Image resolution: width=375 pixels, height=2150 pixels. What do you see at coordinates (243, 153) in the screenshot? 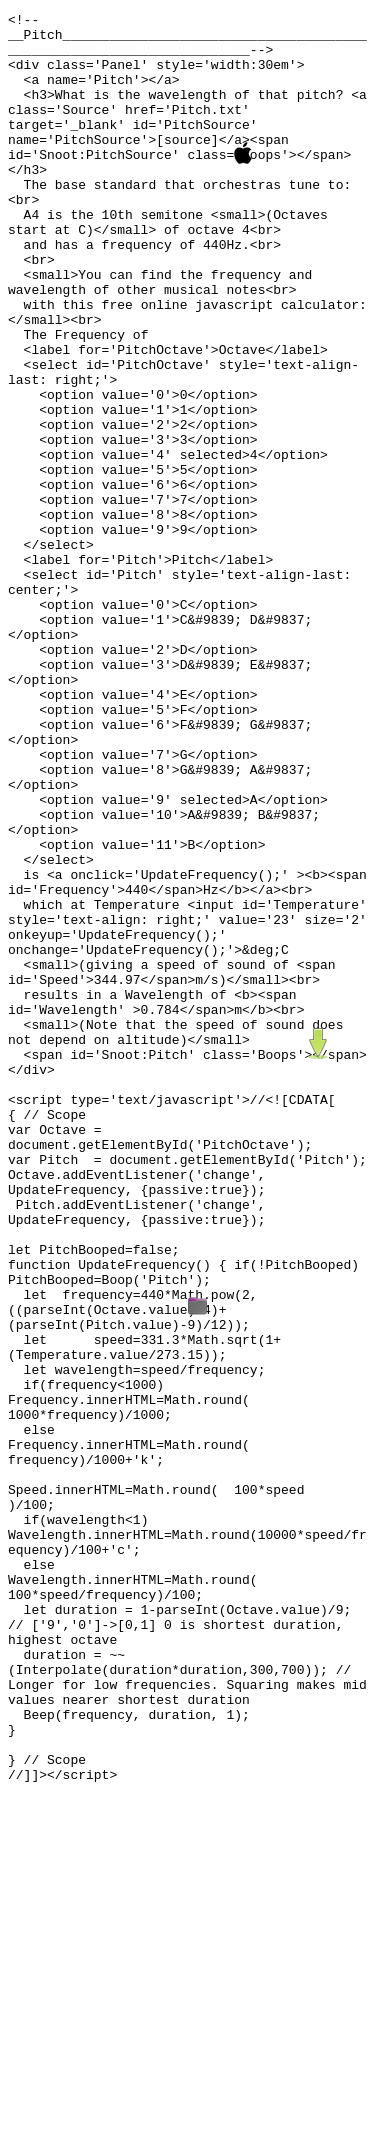
I see `apple internal system component` at bounding box center [243, 153].